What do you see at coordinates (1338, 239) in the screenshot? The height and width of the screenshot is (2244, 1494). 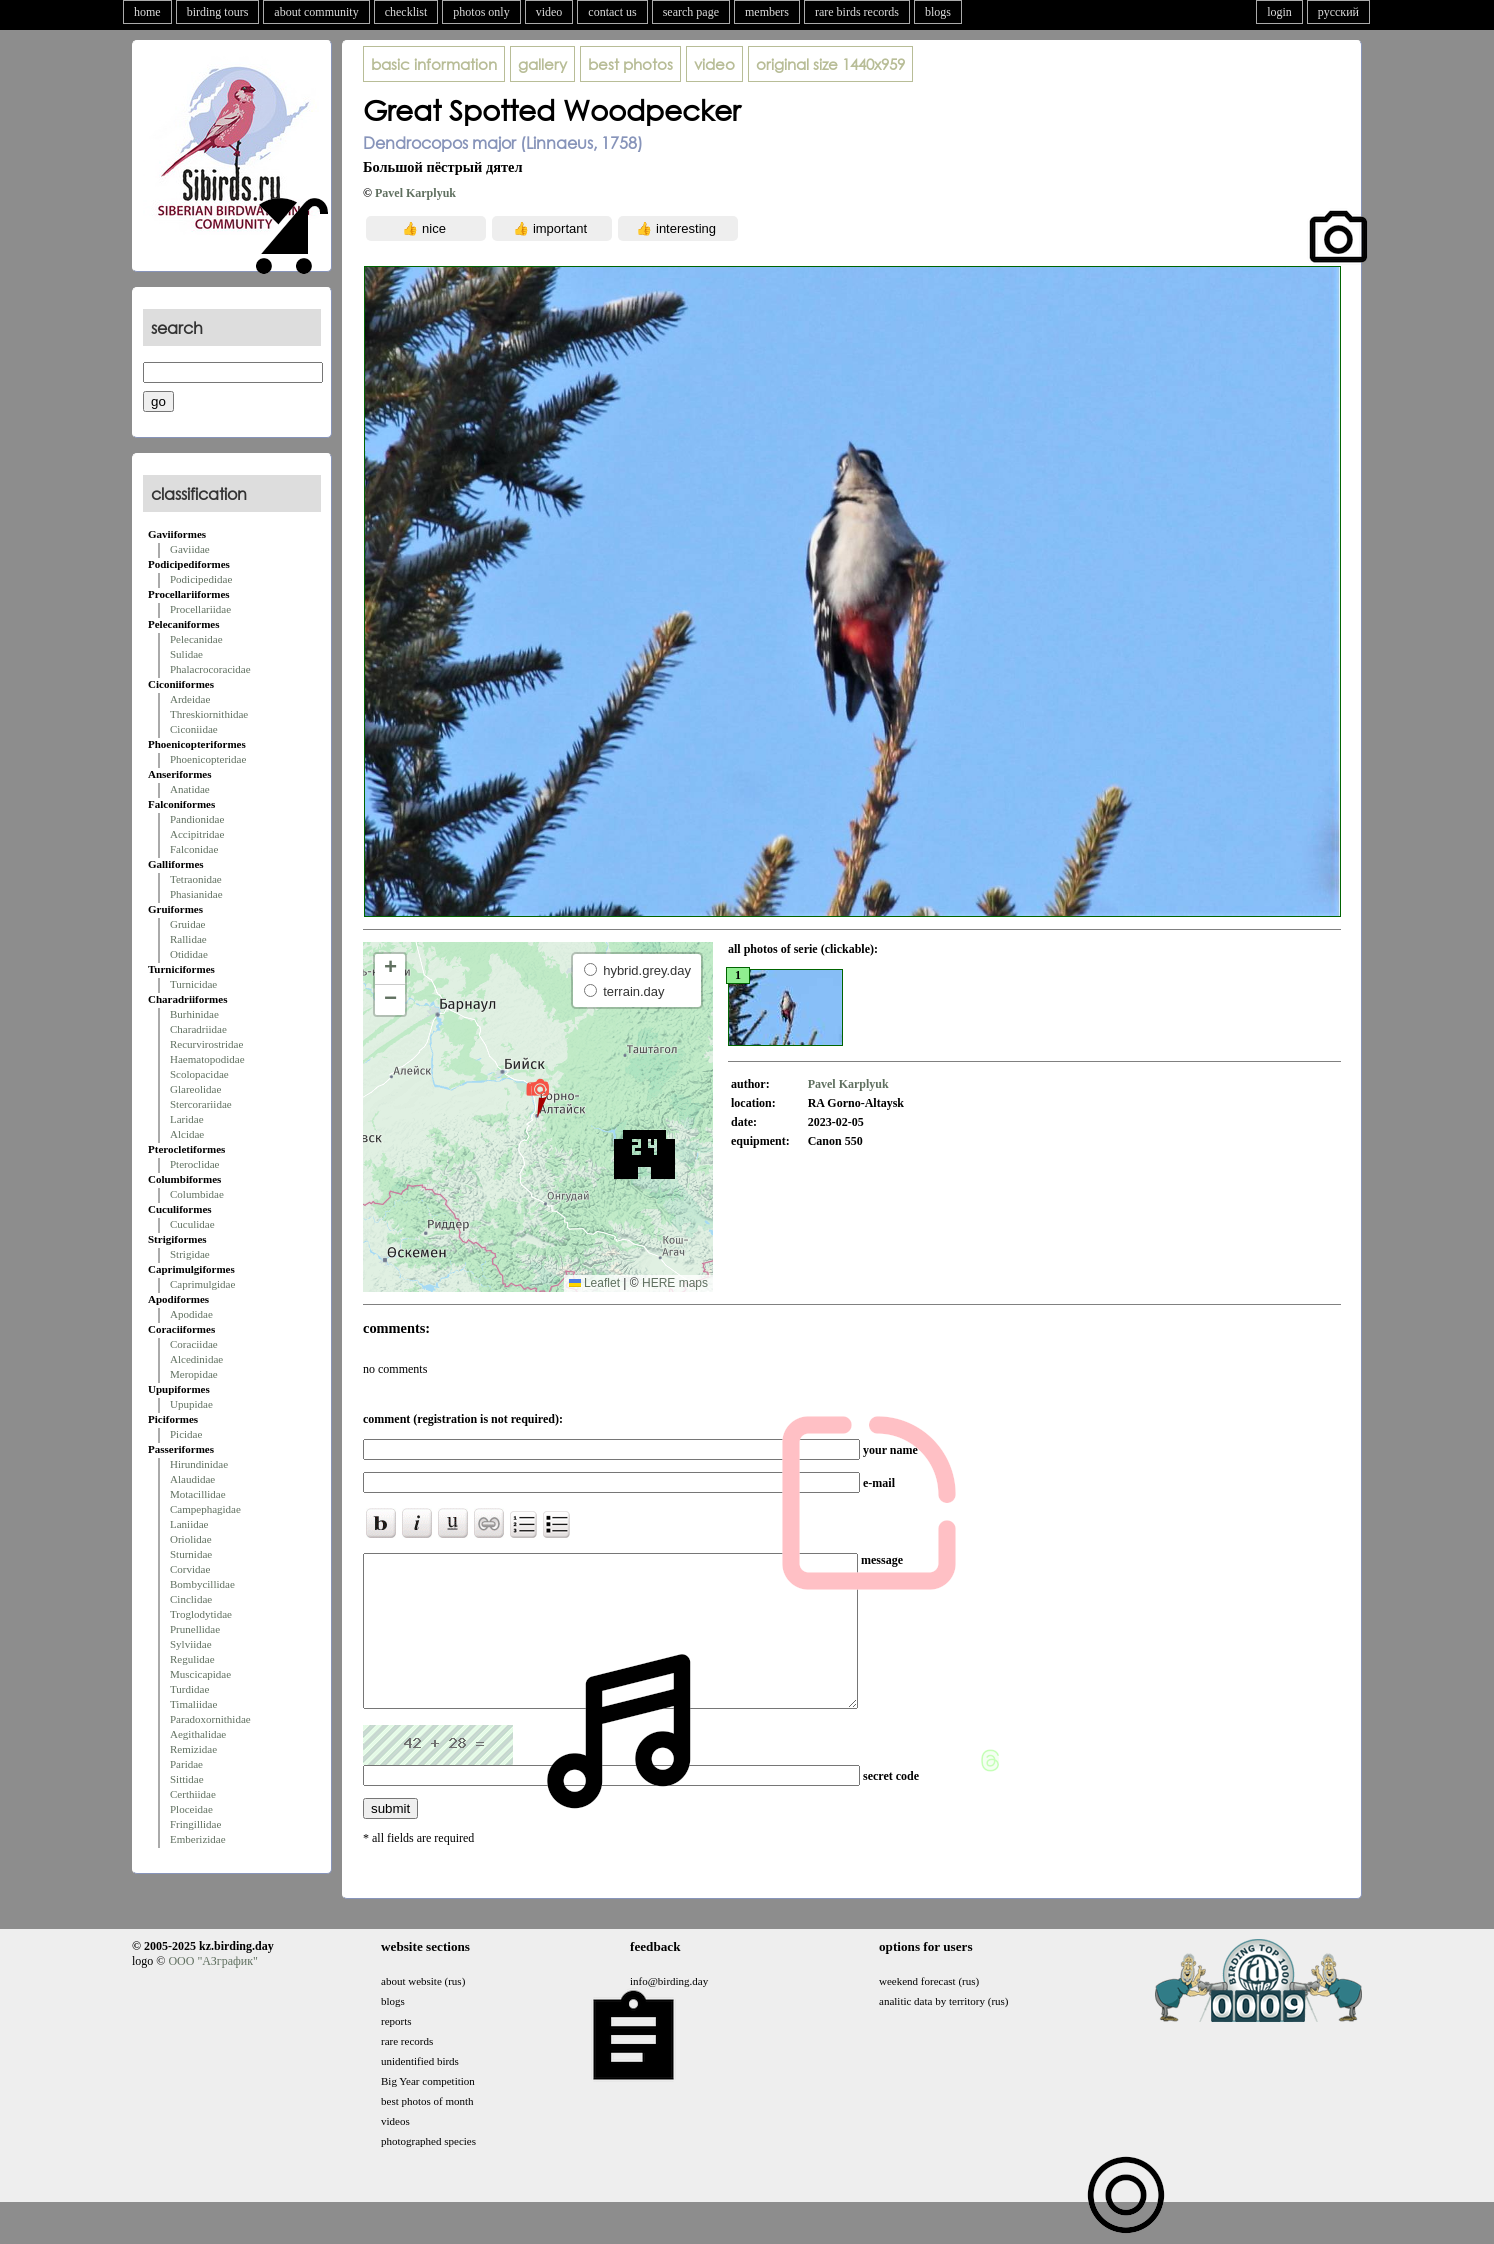 I see `take a photo` at bounding box center [1338, 239].